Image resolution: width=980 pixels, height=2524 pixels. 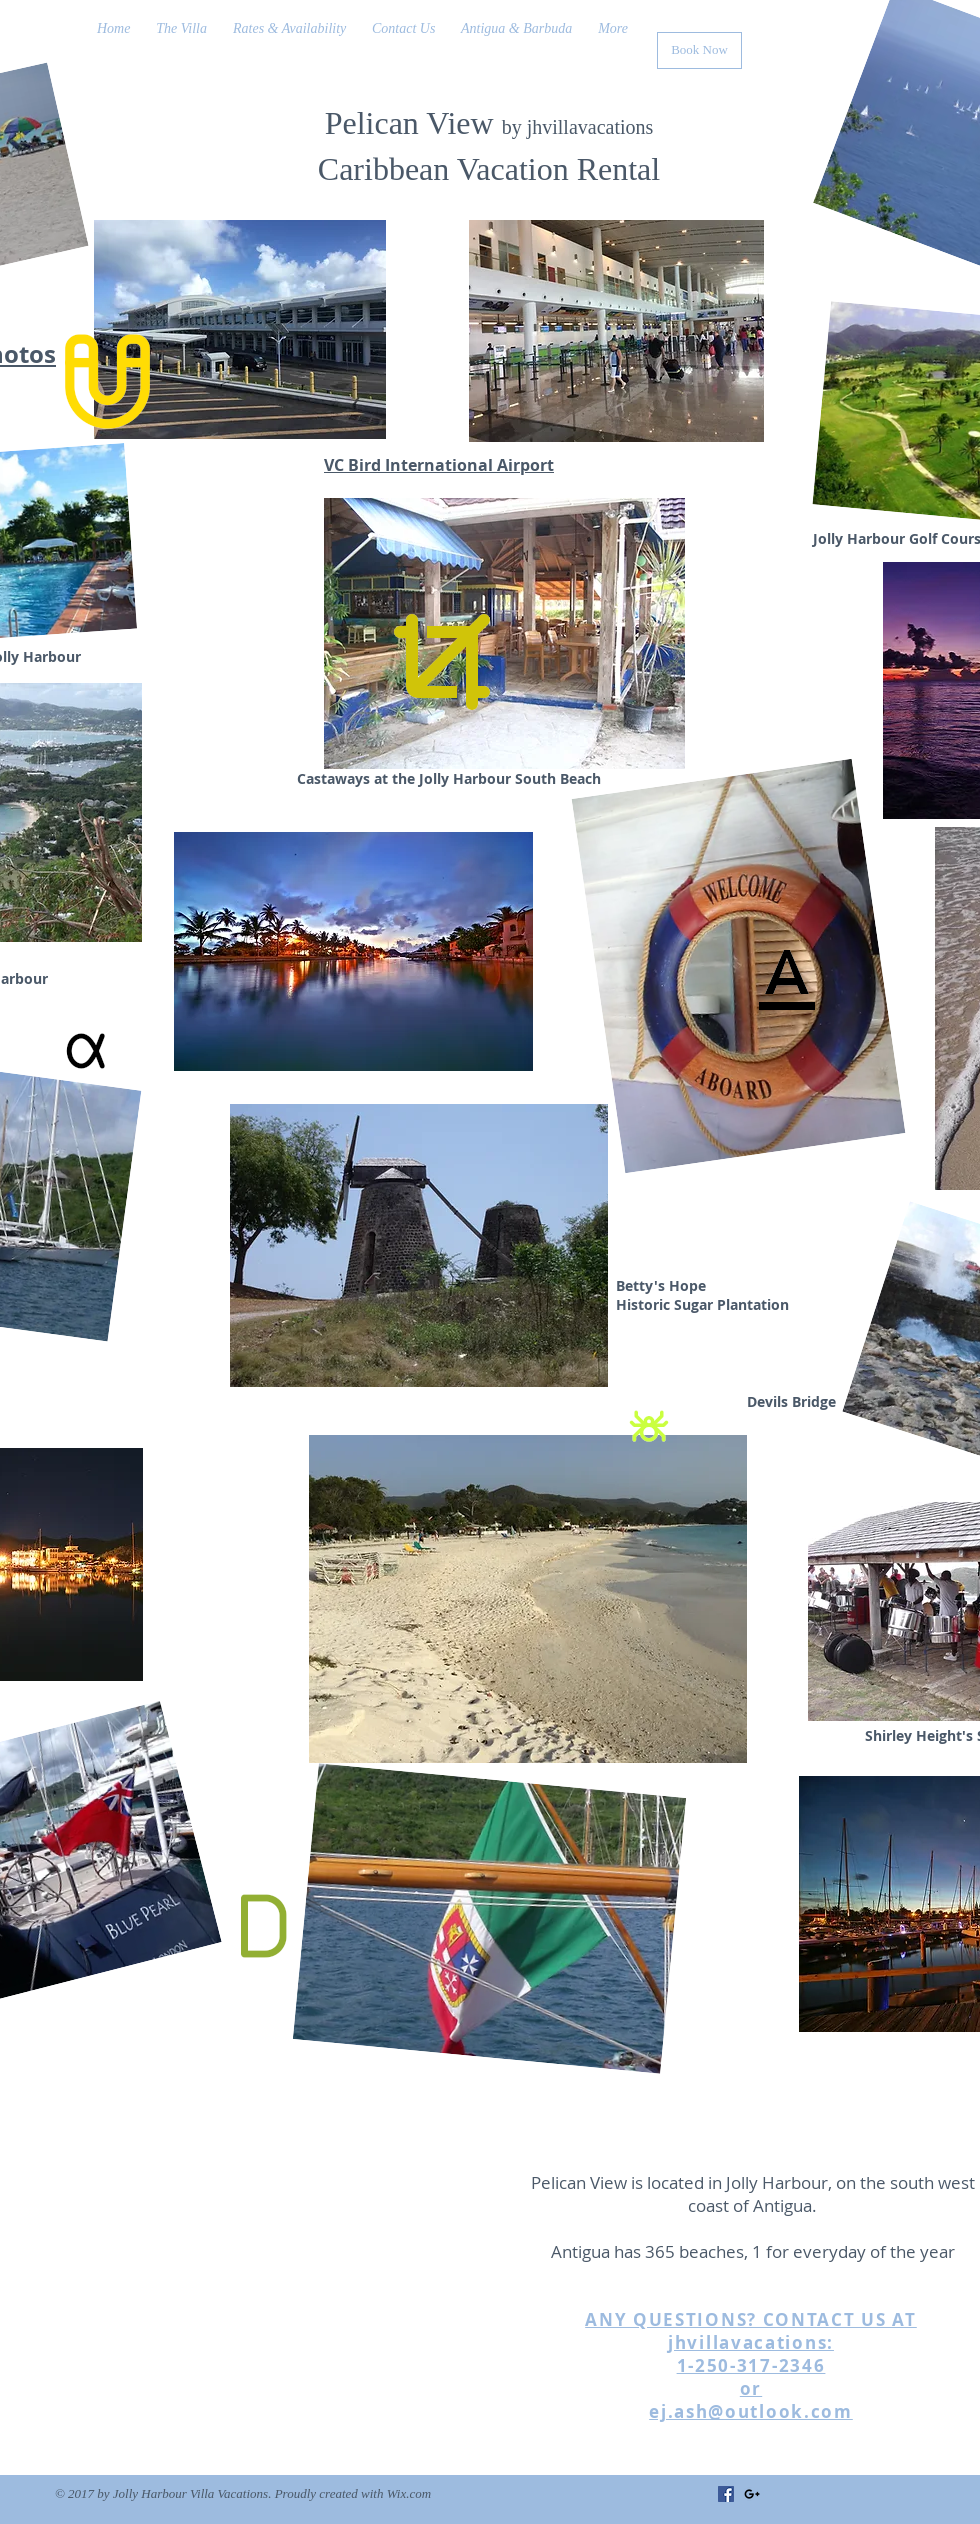 I want to click on attract or pull related items together, so click(x=107, y=381).